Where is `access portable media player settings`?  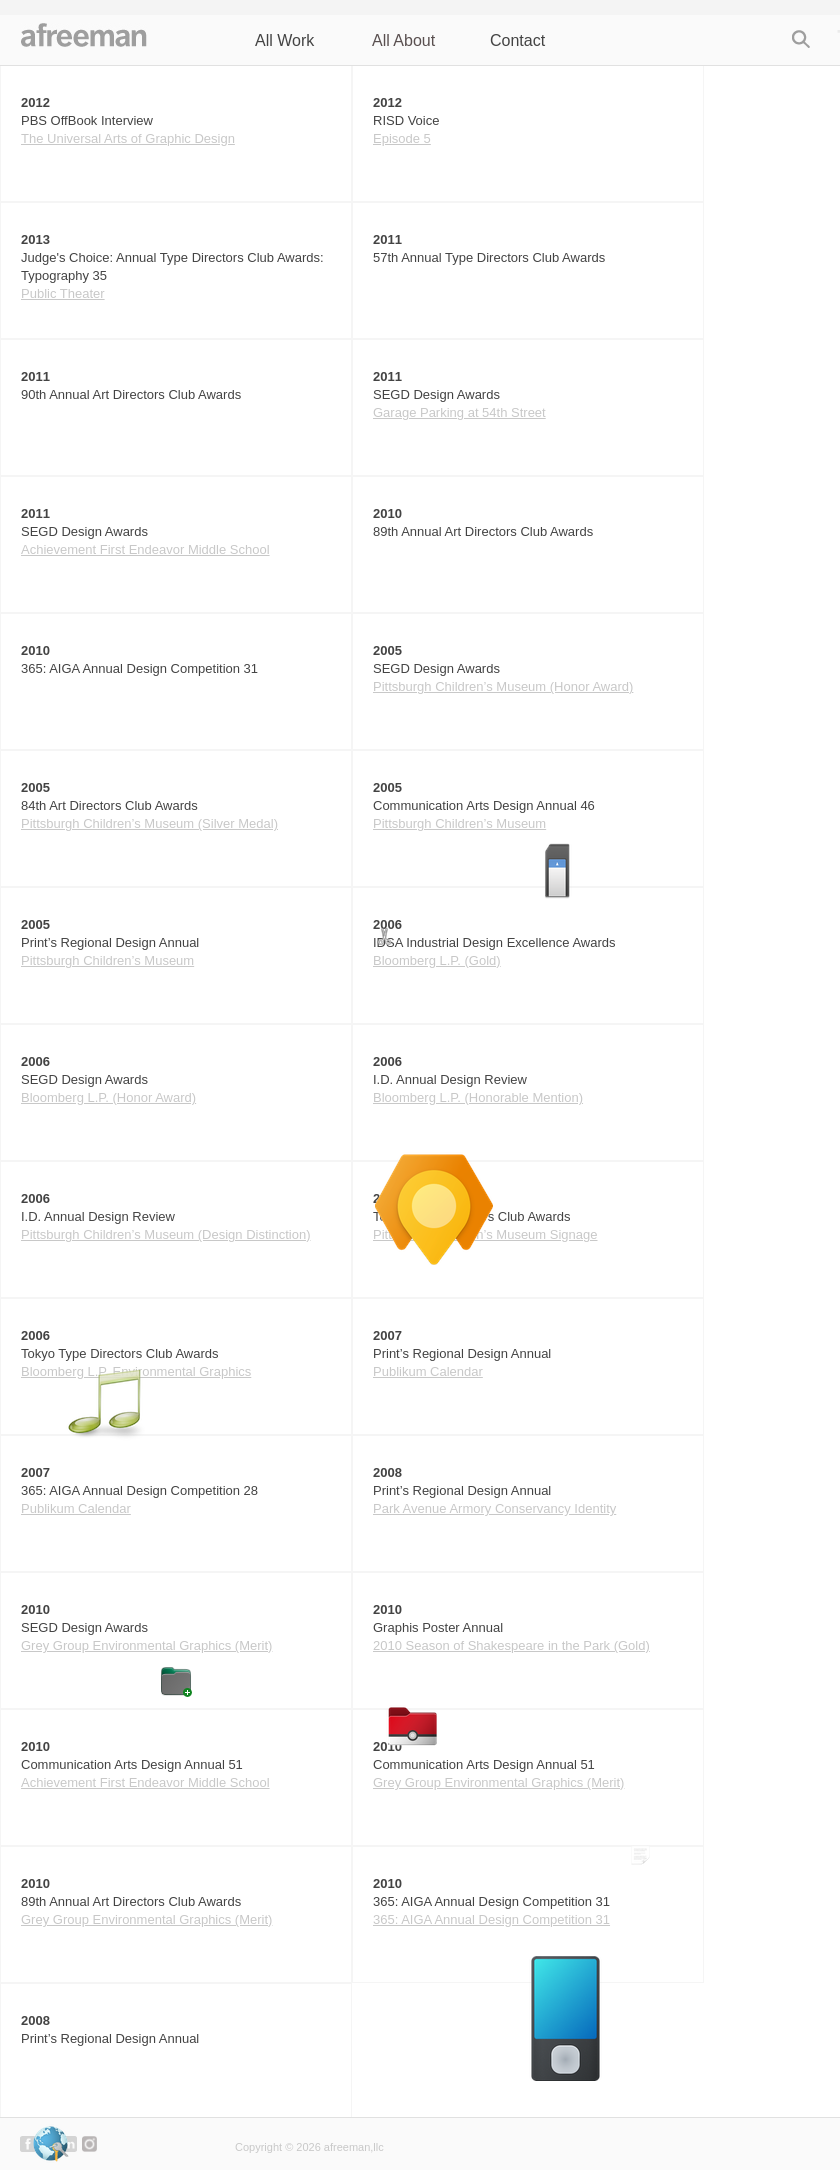
access portable media player settings is located at coordinates (565, 2018).